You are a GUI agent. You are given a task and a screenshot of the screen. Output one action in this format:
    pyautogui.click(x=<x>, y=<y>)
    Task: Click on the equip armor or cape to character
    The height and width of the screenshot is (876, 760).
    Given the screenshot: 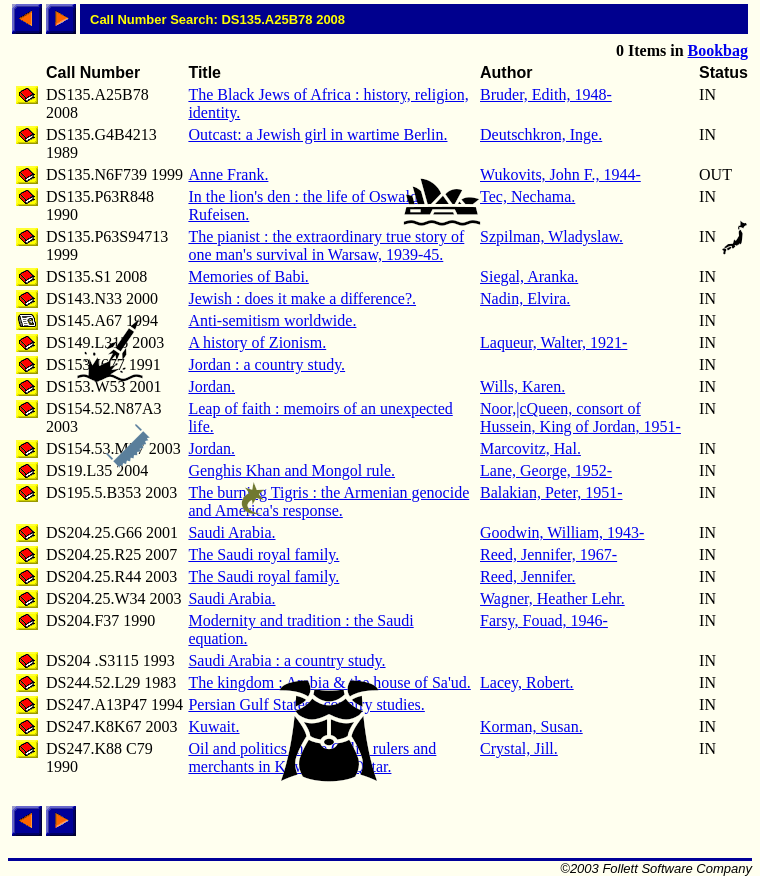 What is the action you would take?
    pyautogui.click(x=329, y=730)
    